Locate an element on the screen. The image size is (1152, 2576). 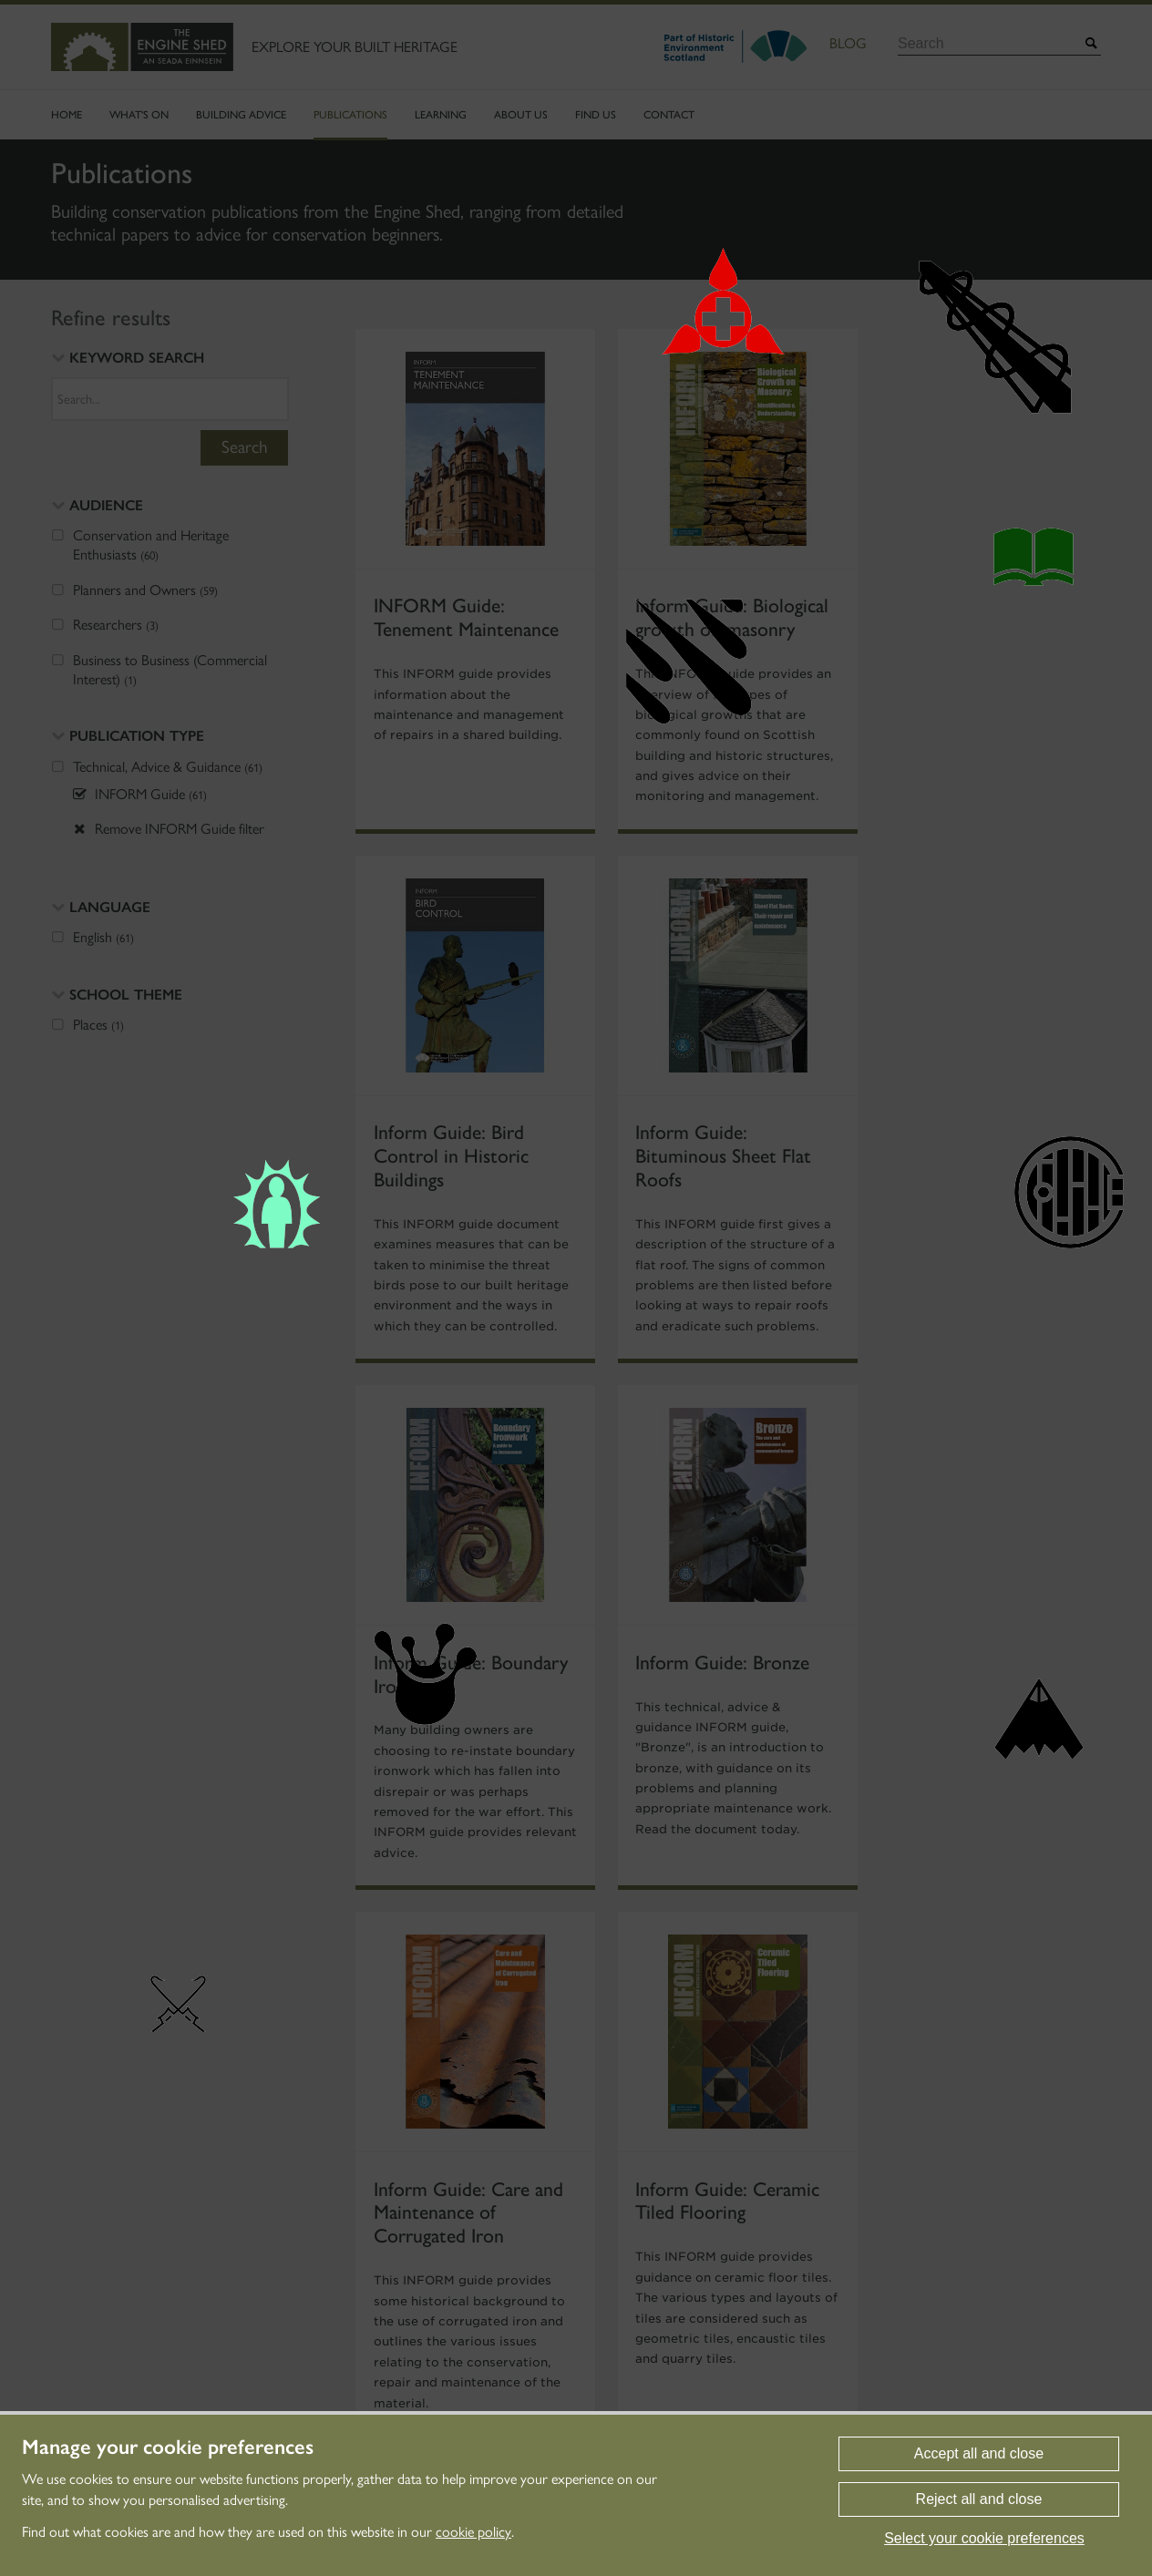
open the reading or library section is located at coordinates (1034, 557).